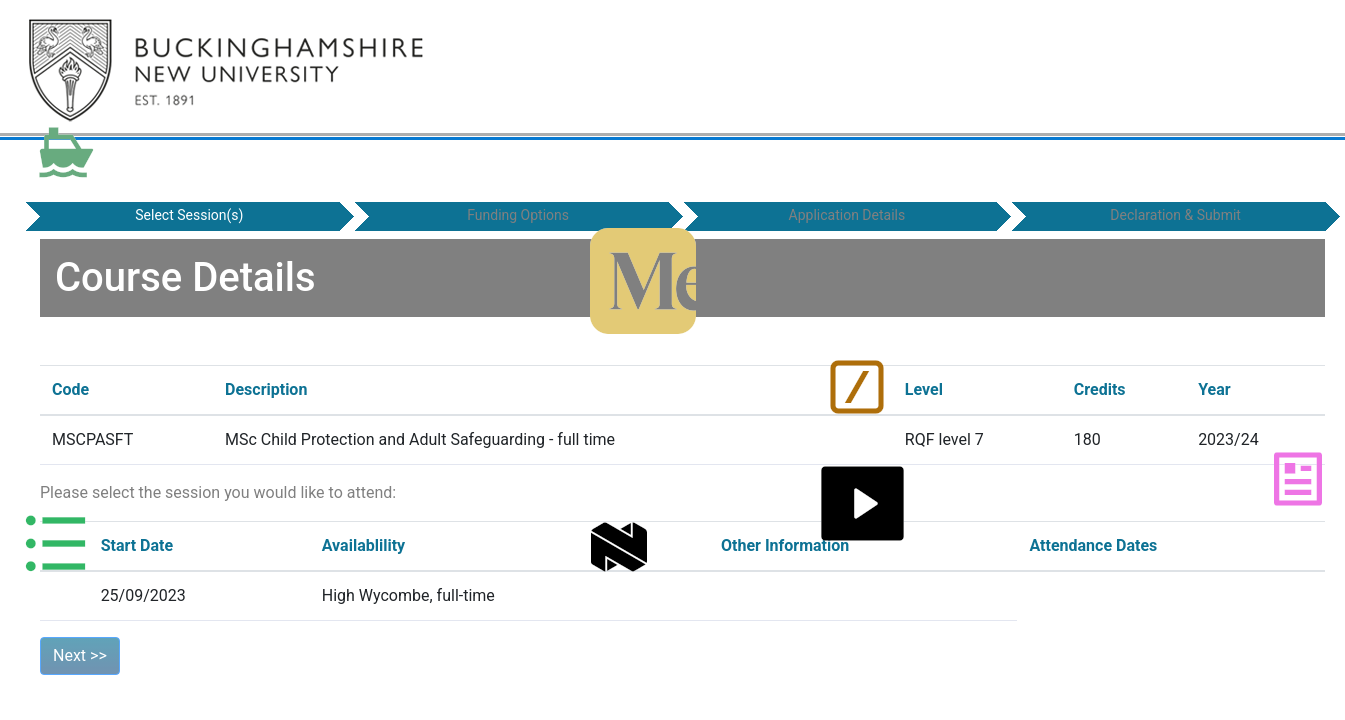 The width and height of the screenshot is (1345, 720). I want to click on view nearby ports or maritime locations, so click(65, 153).